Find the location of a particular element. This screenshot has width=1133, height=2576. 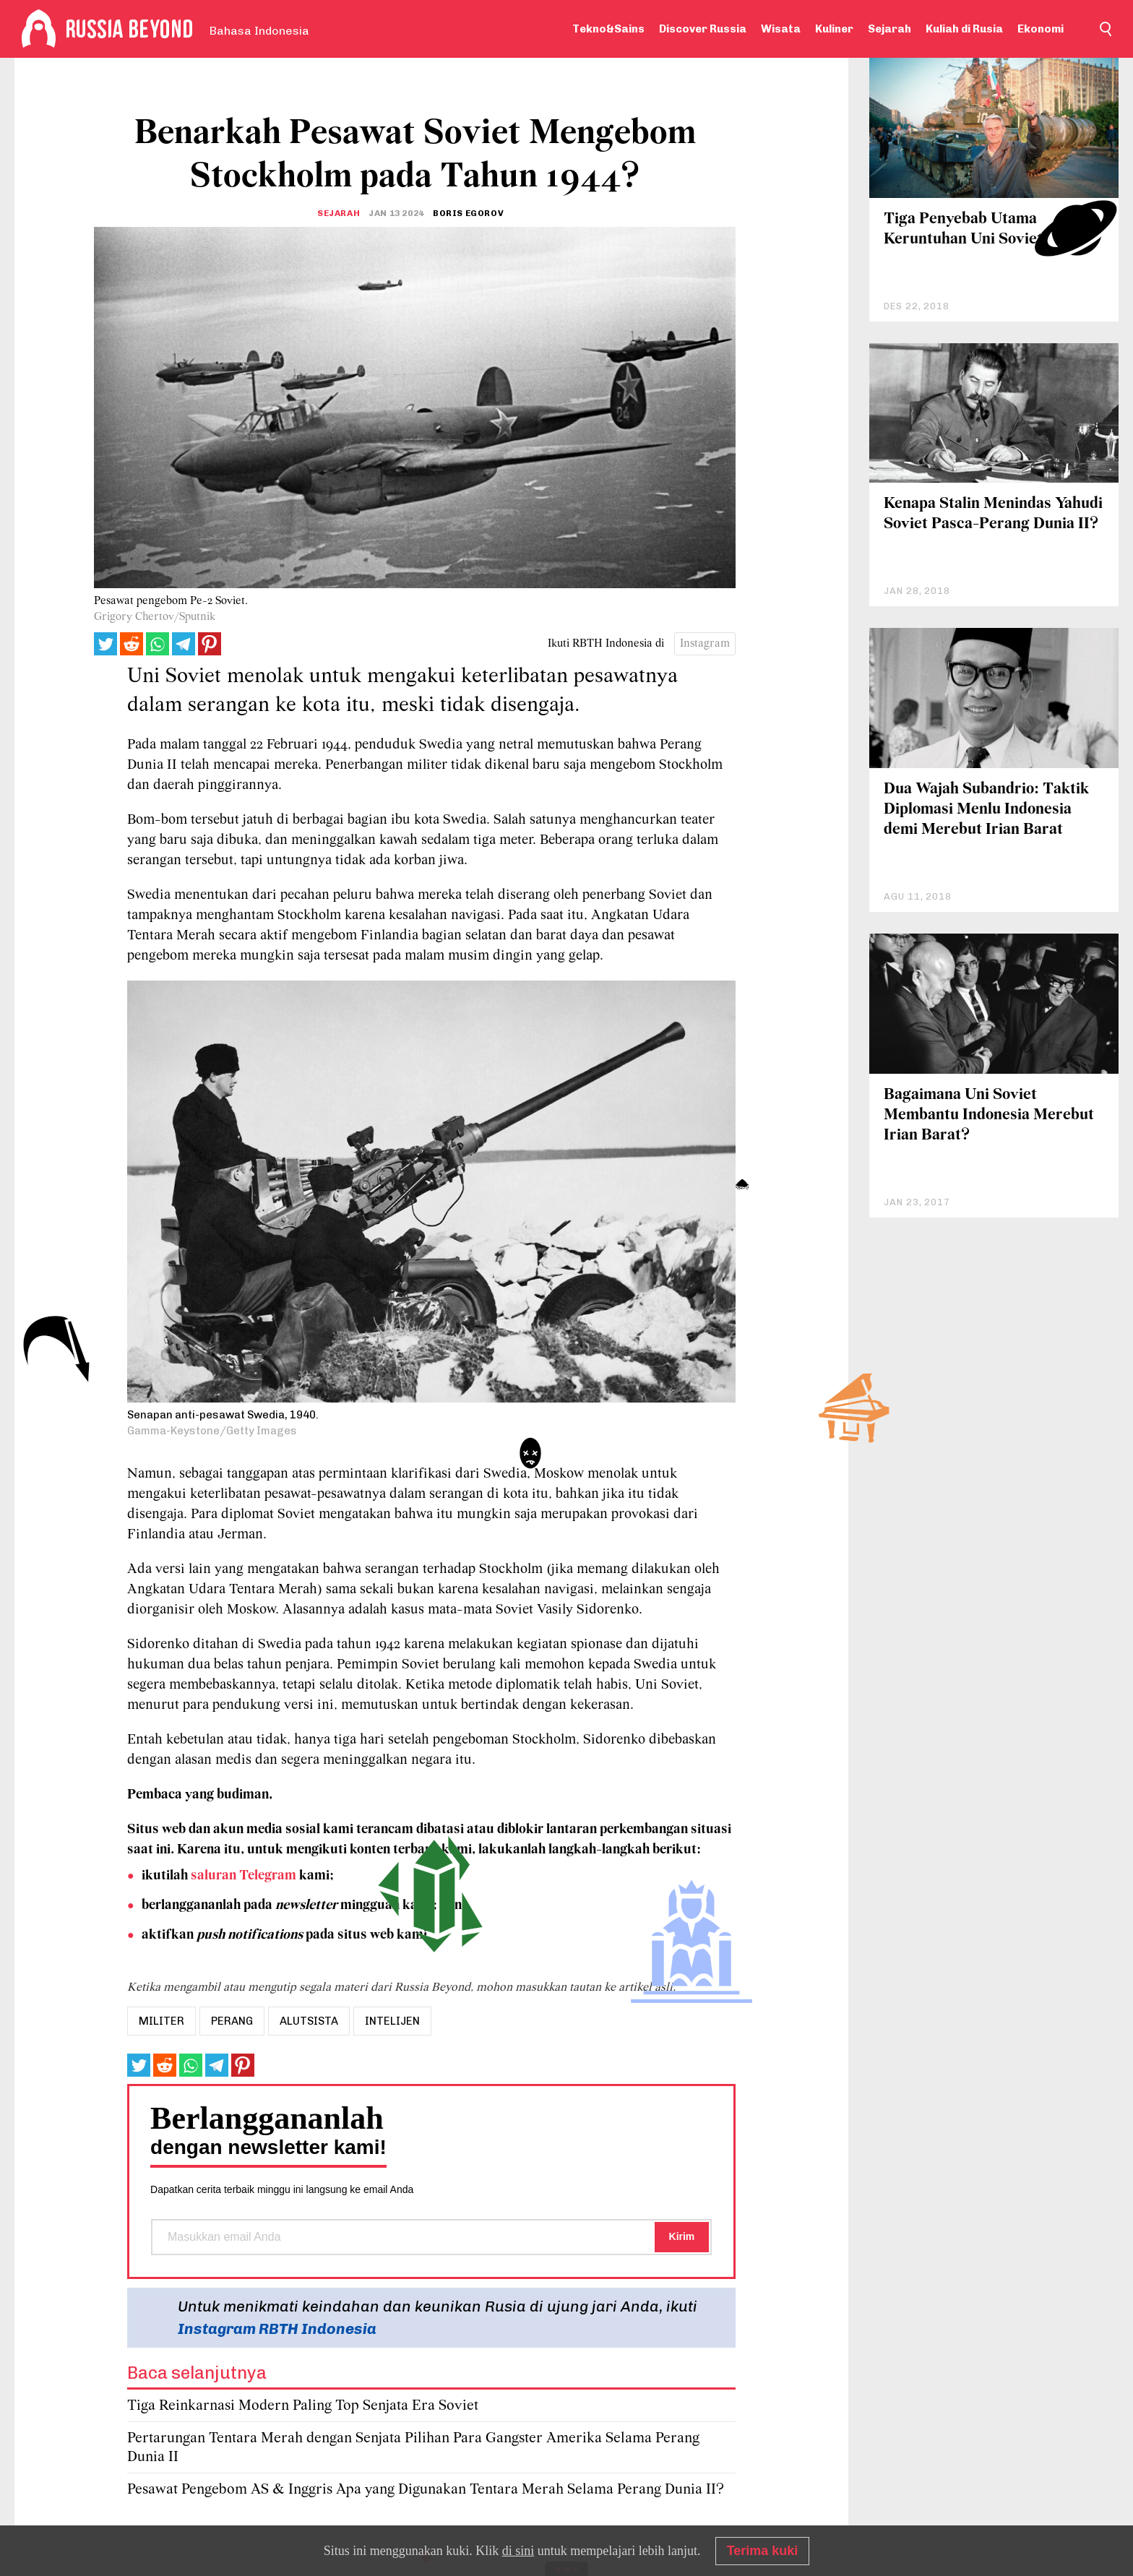

access kingdom or empire management is located at coordinates (692, 1942).